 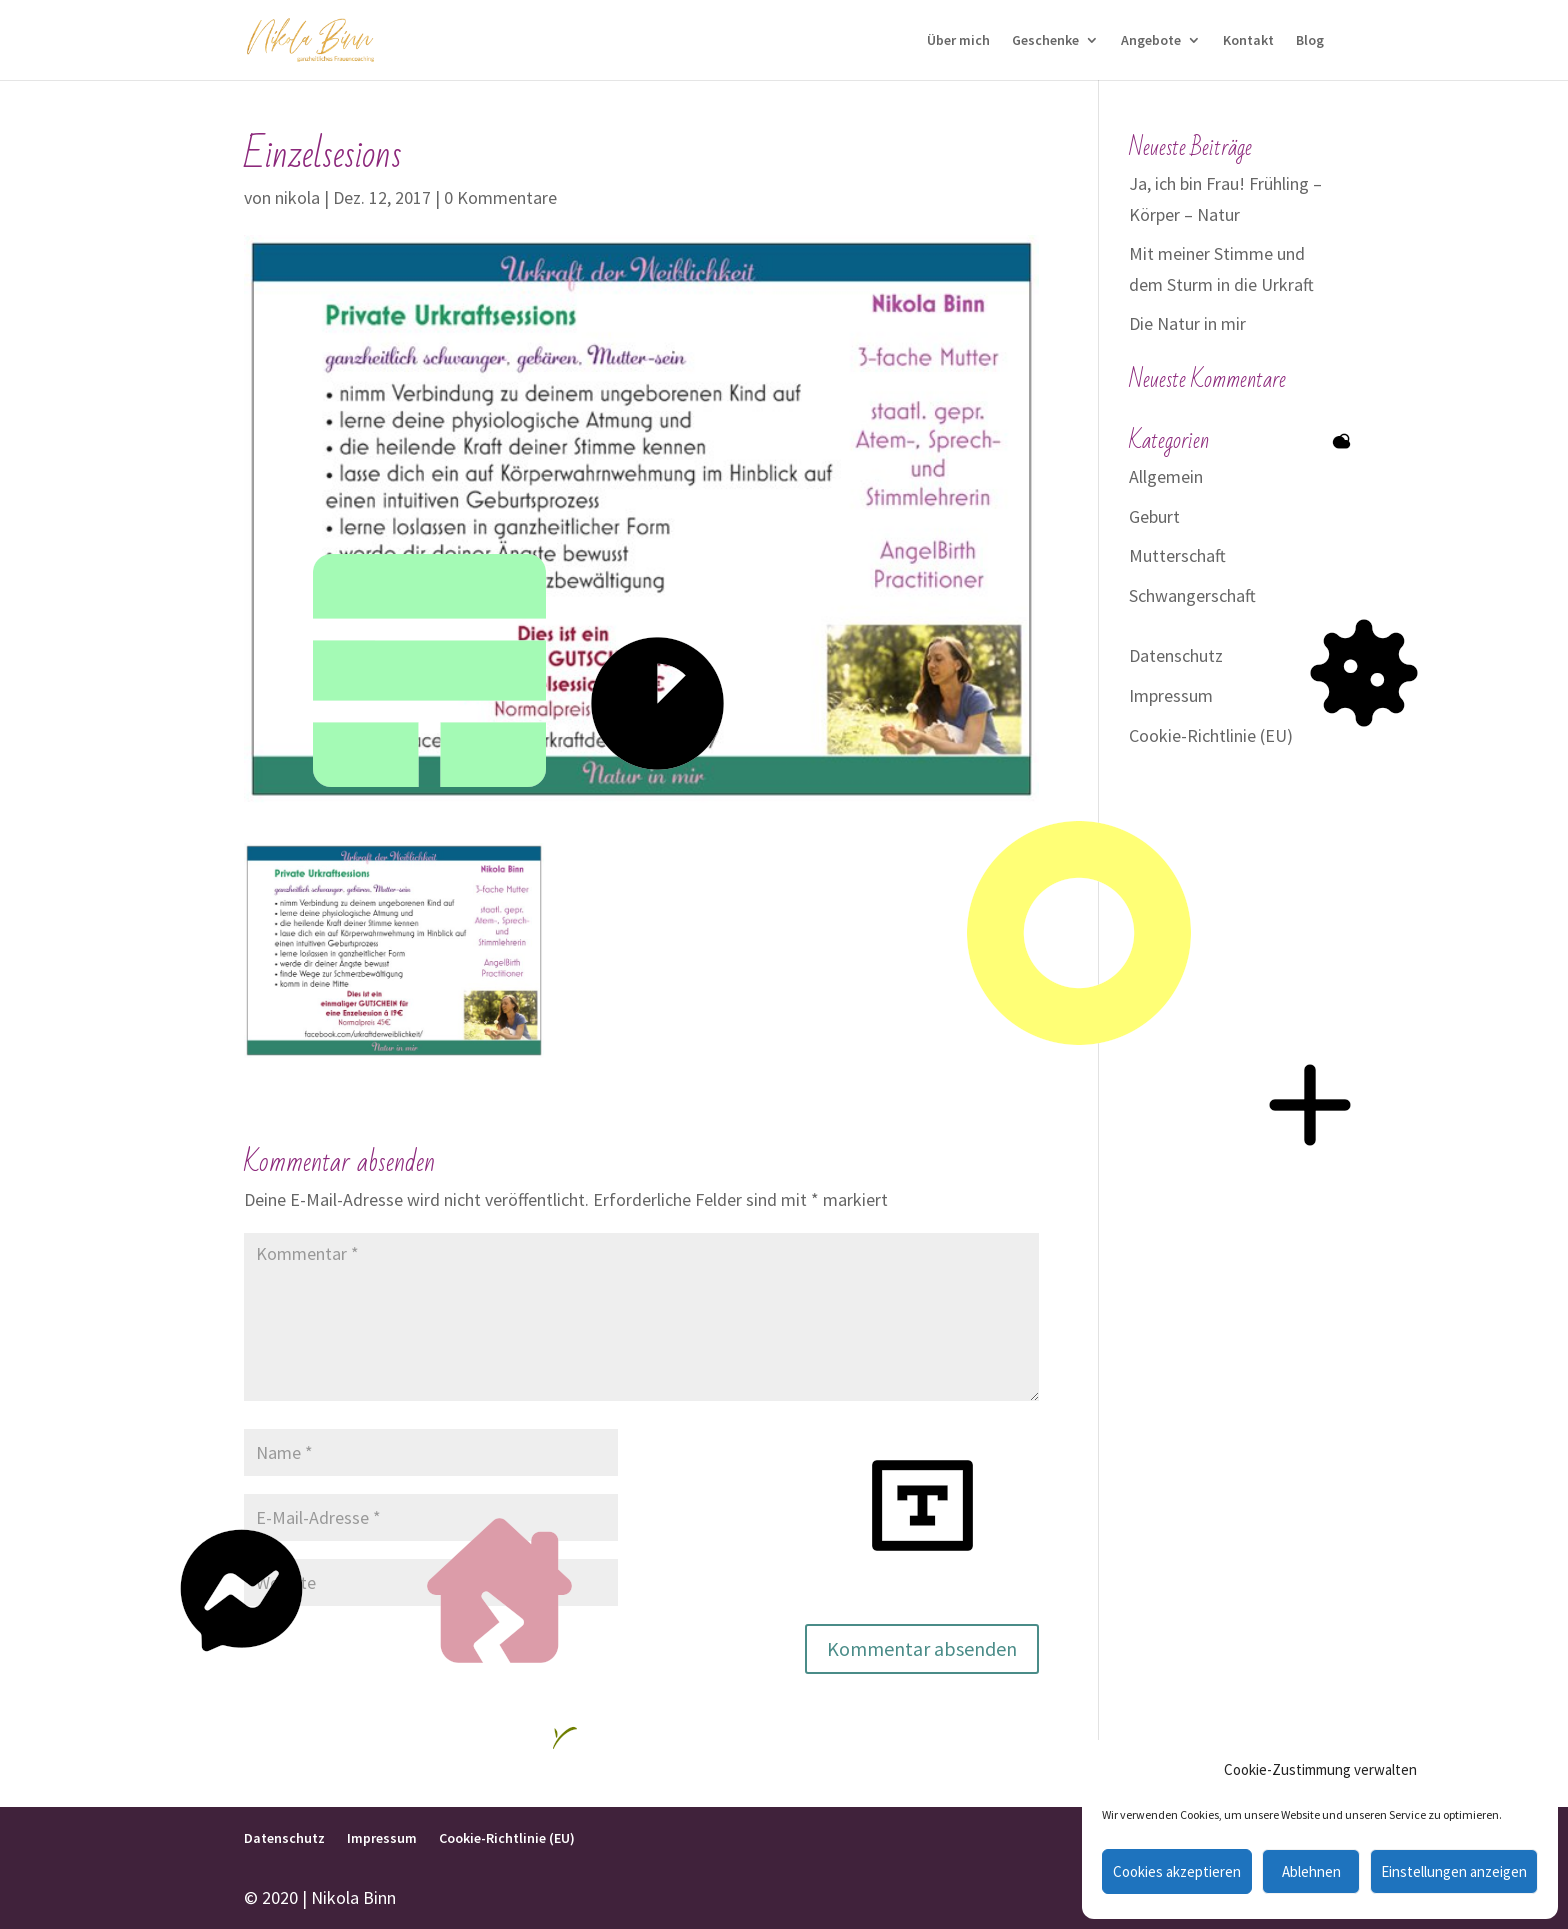 I want to click on indicates a virus or malware threat detected, so click(x=1364, y=673).